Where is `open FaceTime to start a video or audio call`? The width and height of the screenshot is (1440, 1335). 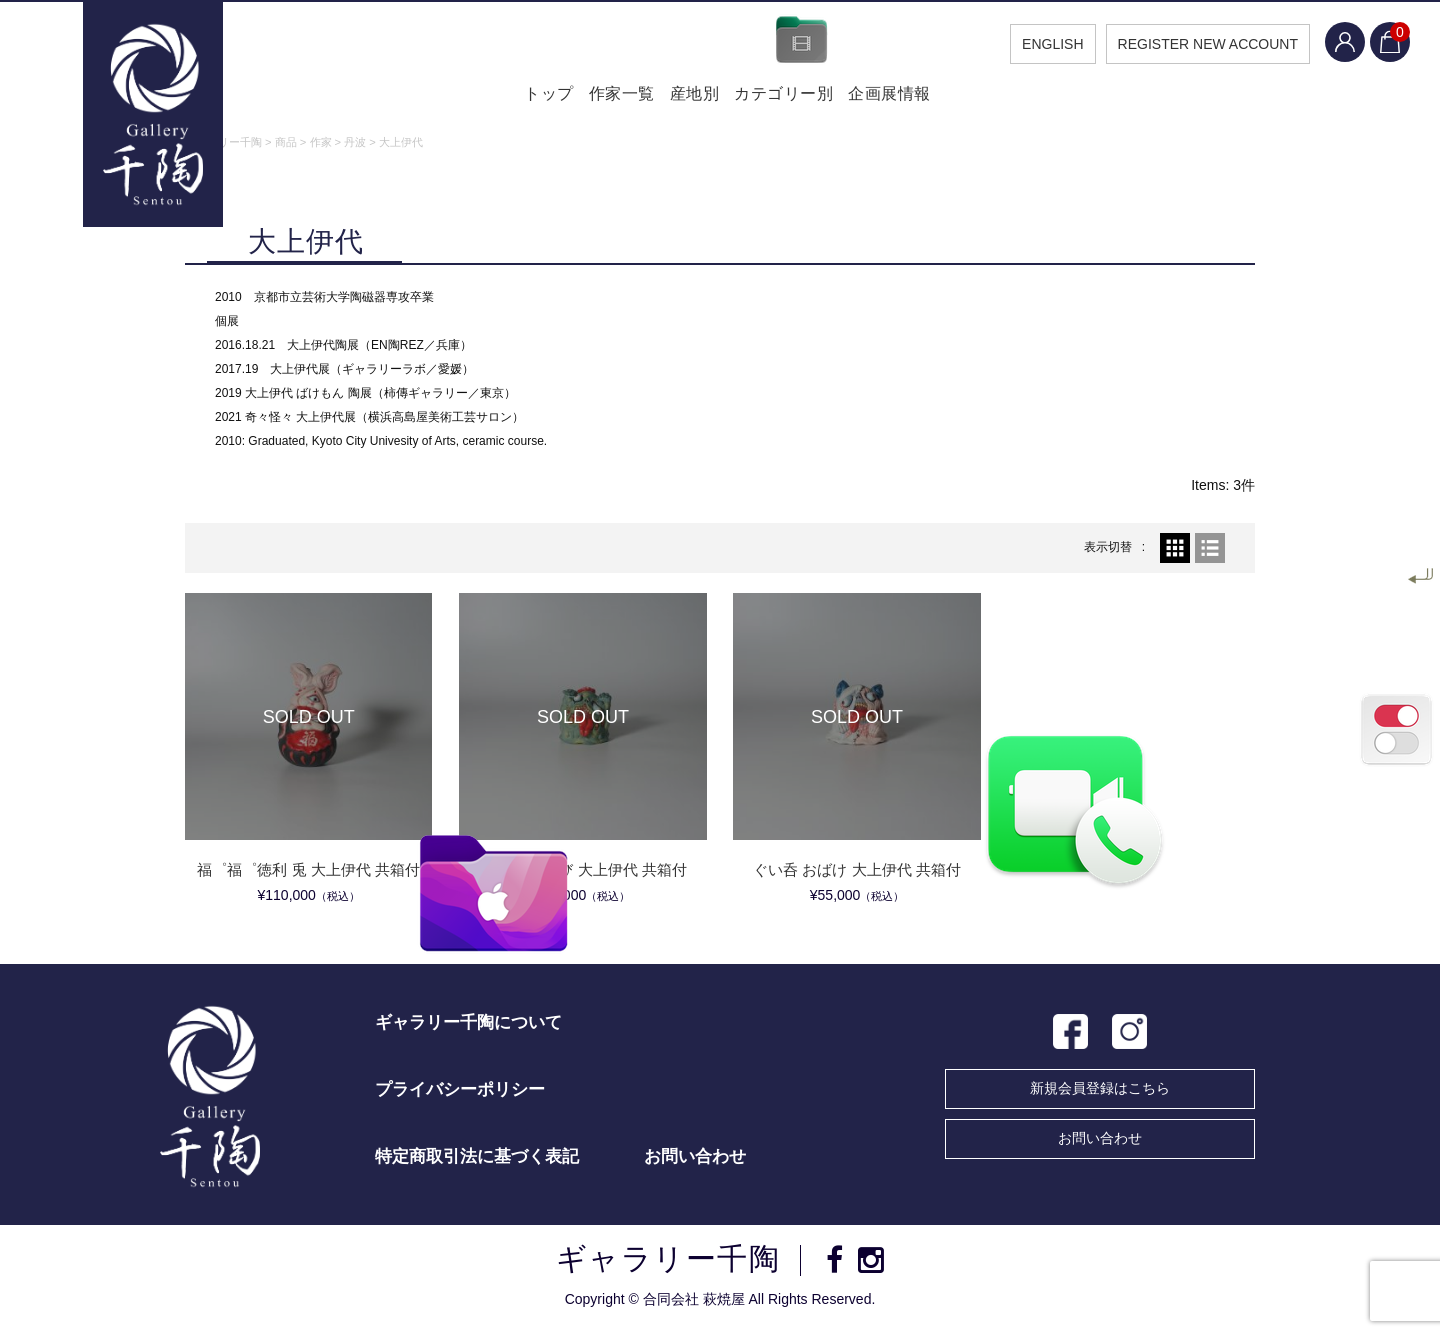
open FaceTime to start a video or audio call is located at coordinates (1070, 807).